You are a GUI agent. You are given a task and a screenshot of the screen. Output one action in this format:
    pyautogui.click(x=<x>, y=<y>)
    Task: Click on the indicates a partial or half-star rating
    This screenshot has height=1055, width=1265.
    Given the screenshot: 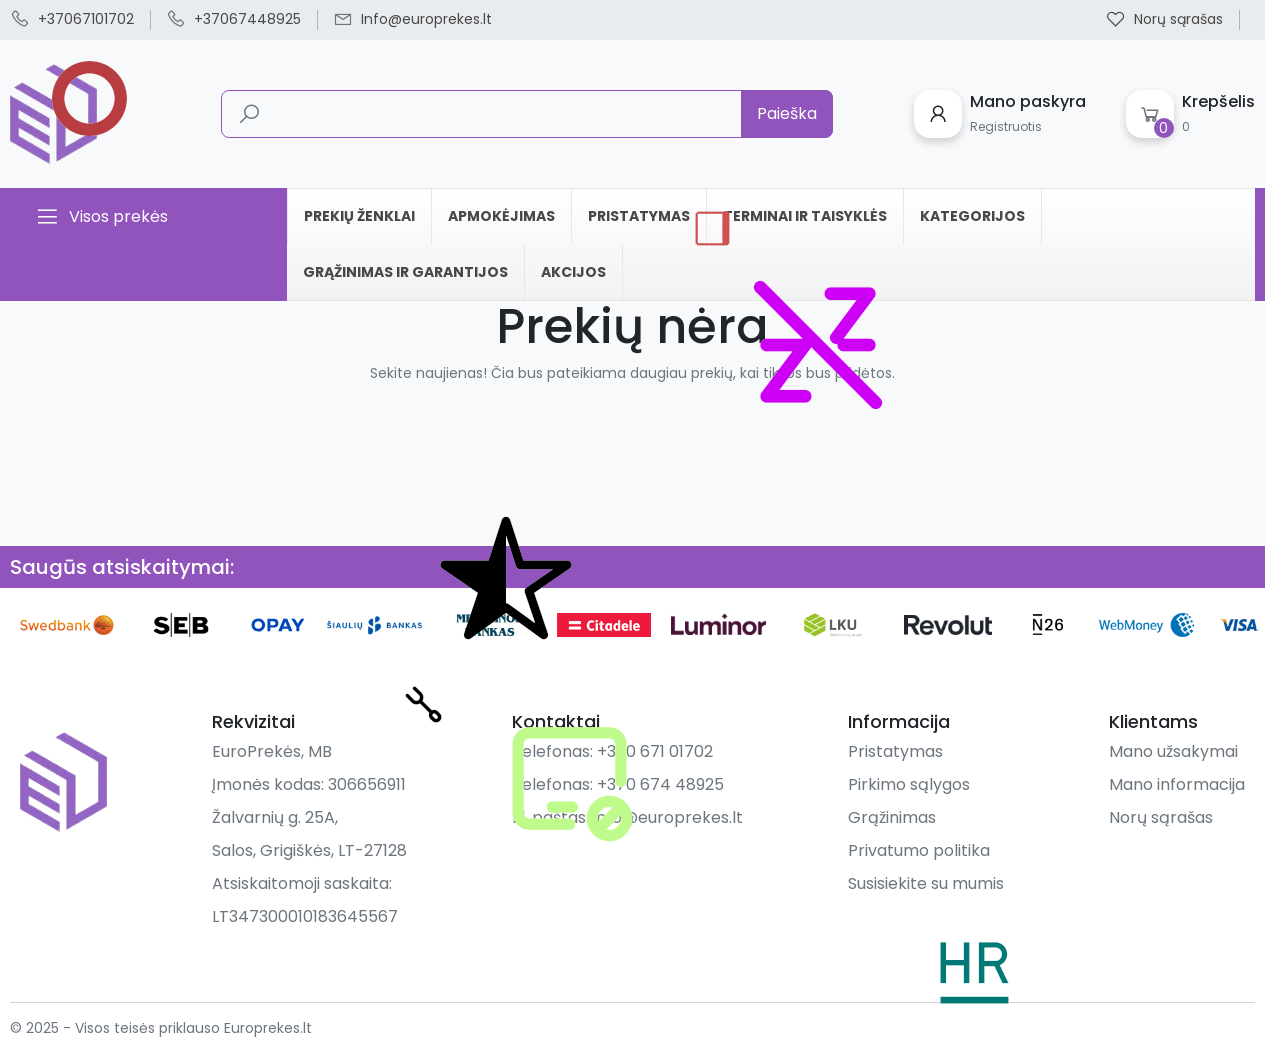 What is the action you would take?
    pyautogui.click(x=506, y=578)
    